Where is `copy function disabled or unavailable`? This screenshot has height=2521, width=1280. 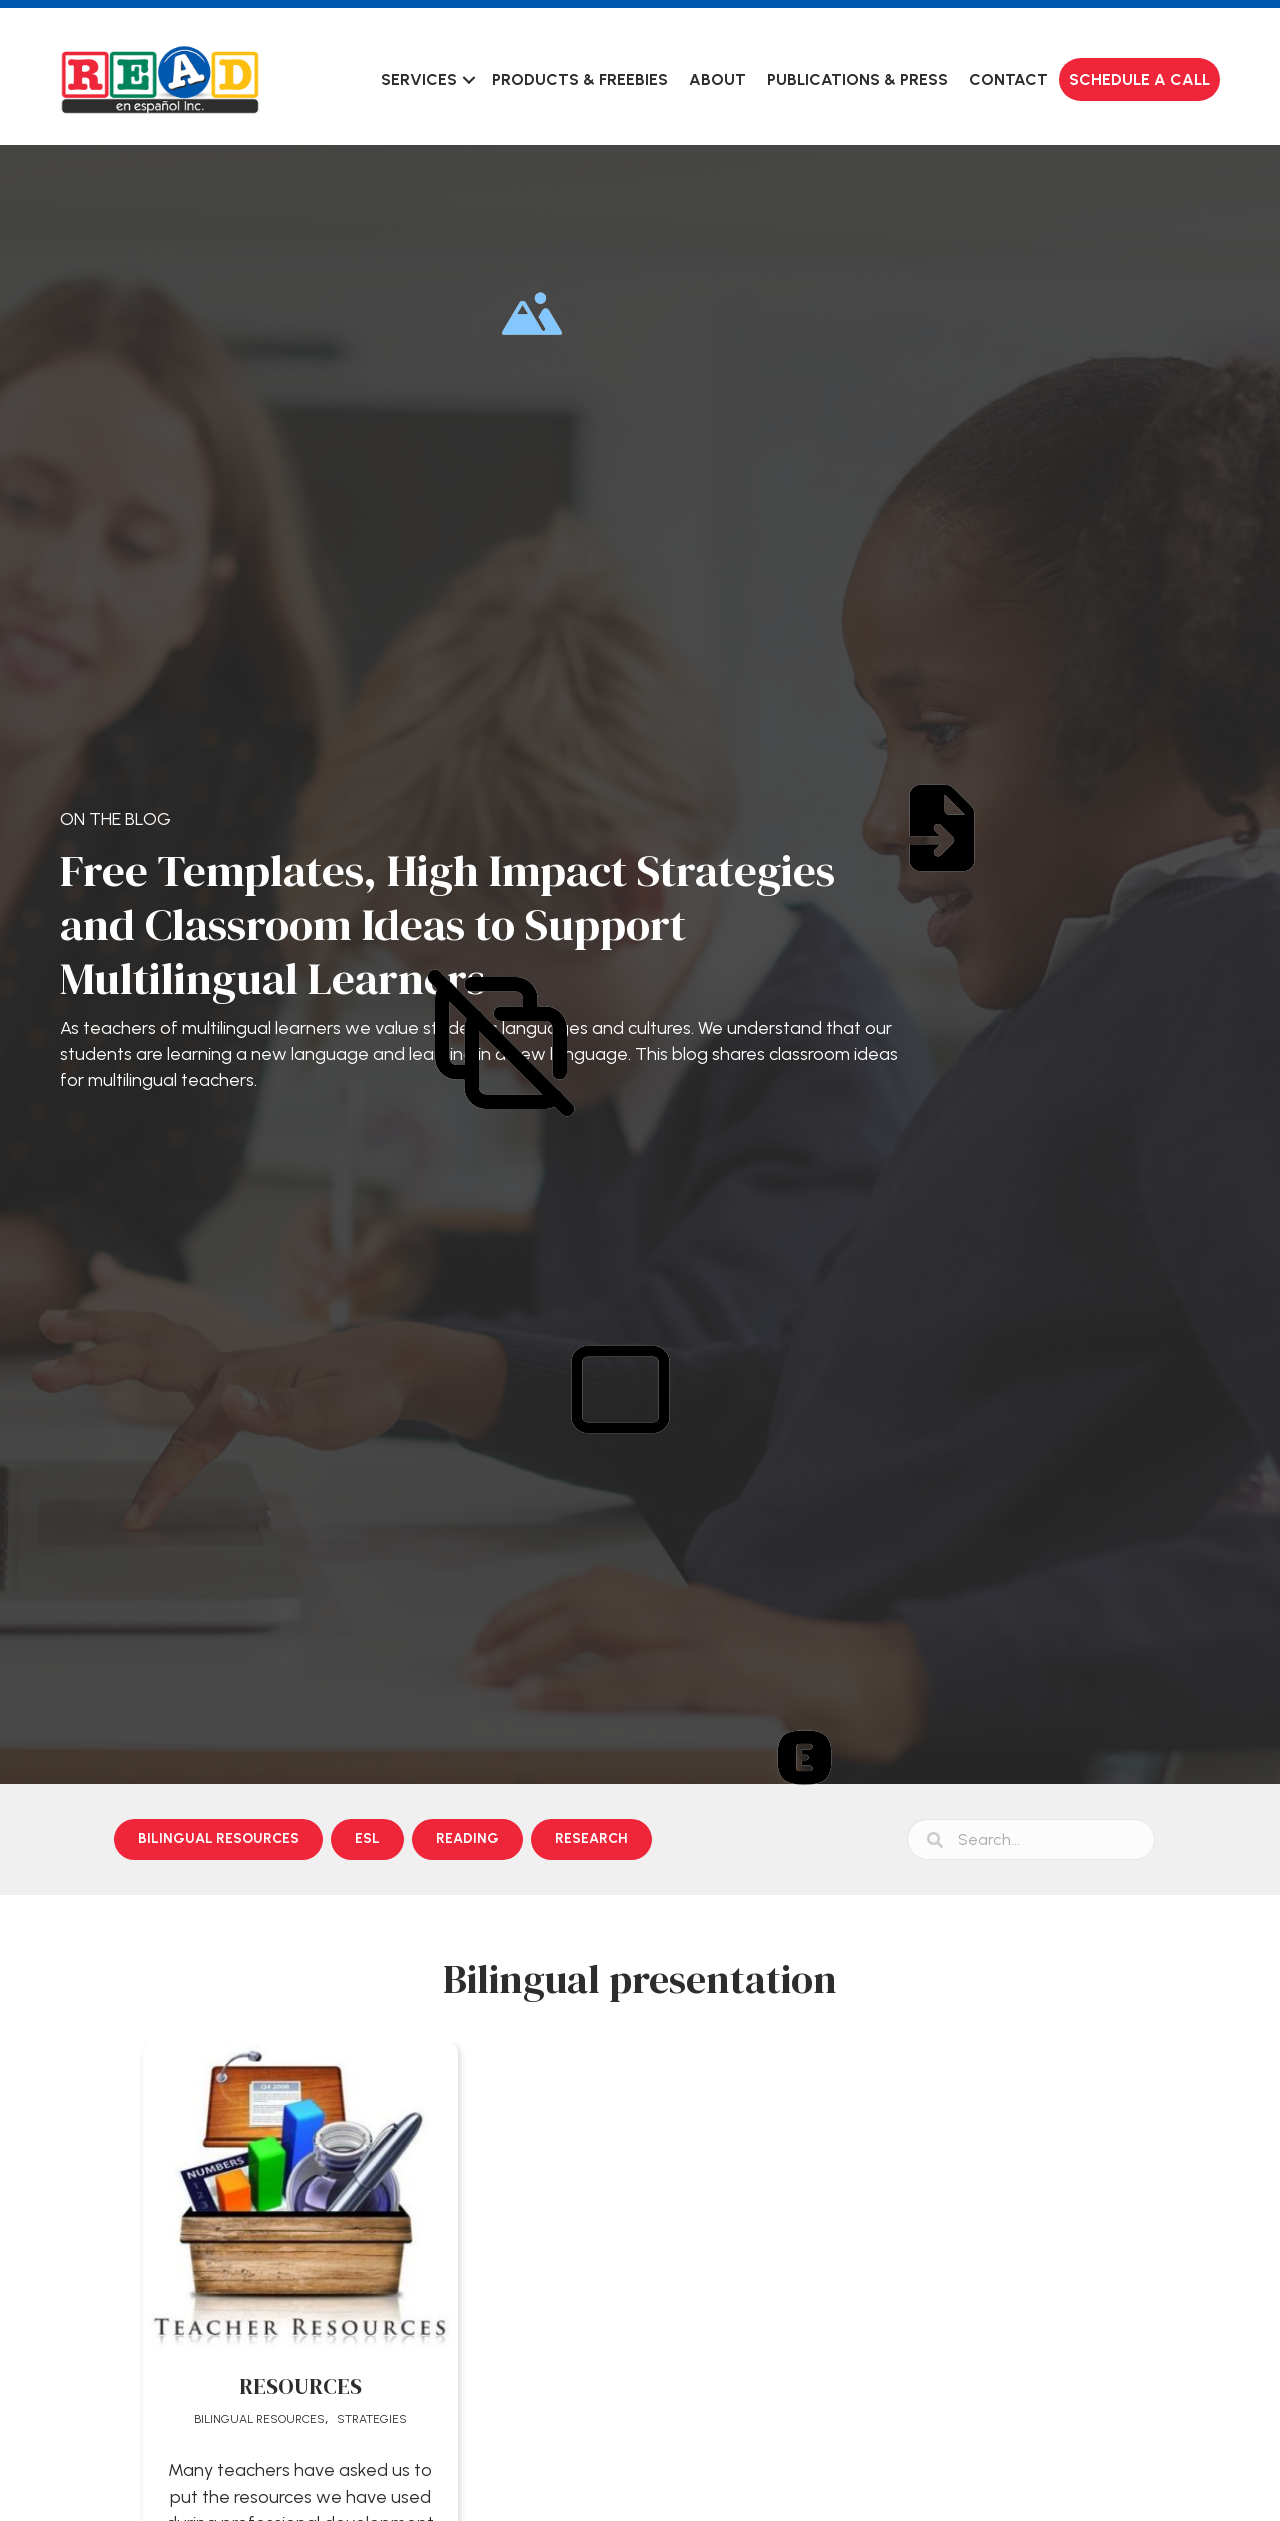 copy function disabled or unavailable is located at coordinates (501, 1043).